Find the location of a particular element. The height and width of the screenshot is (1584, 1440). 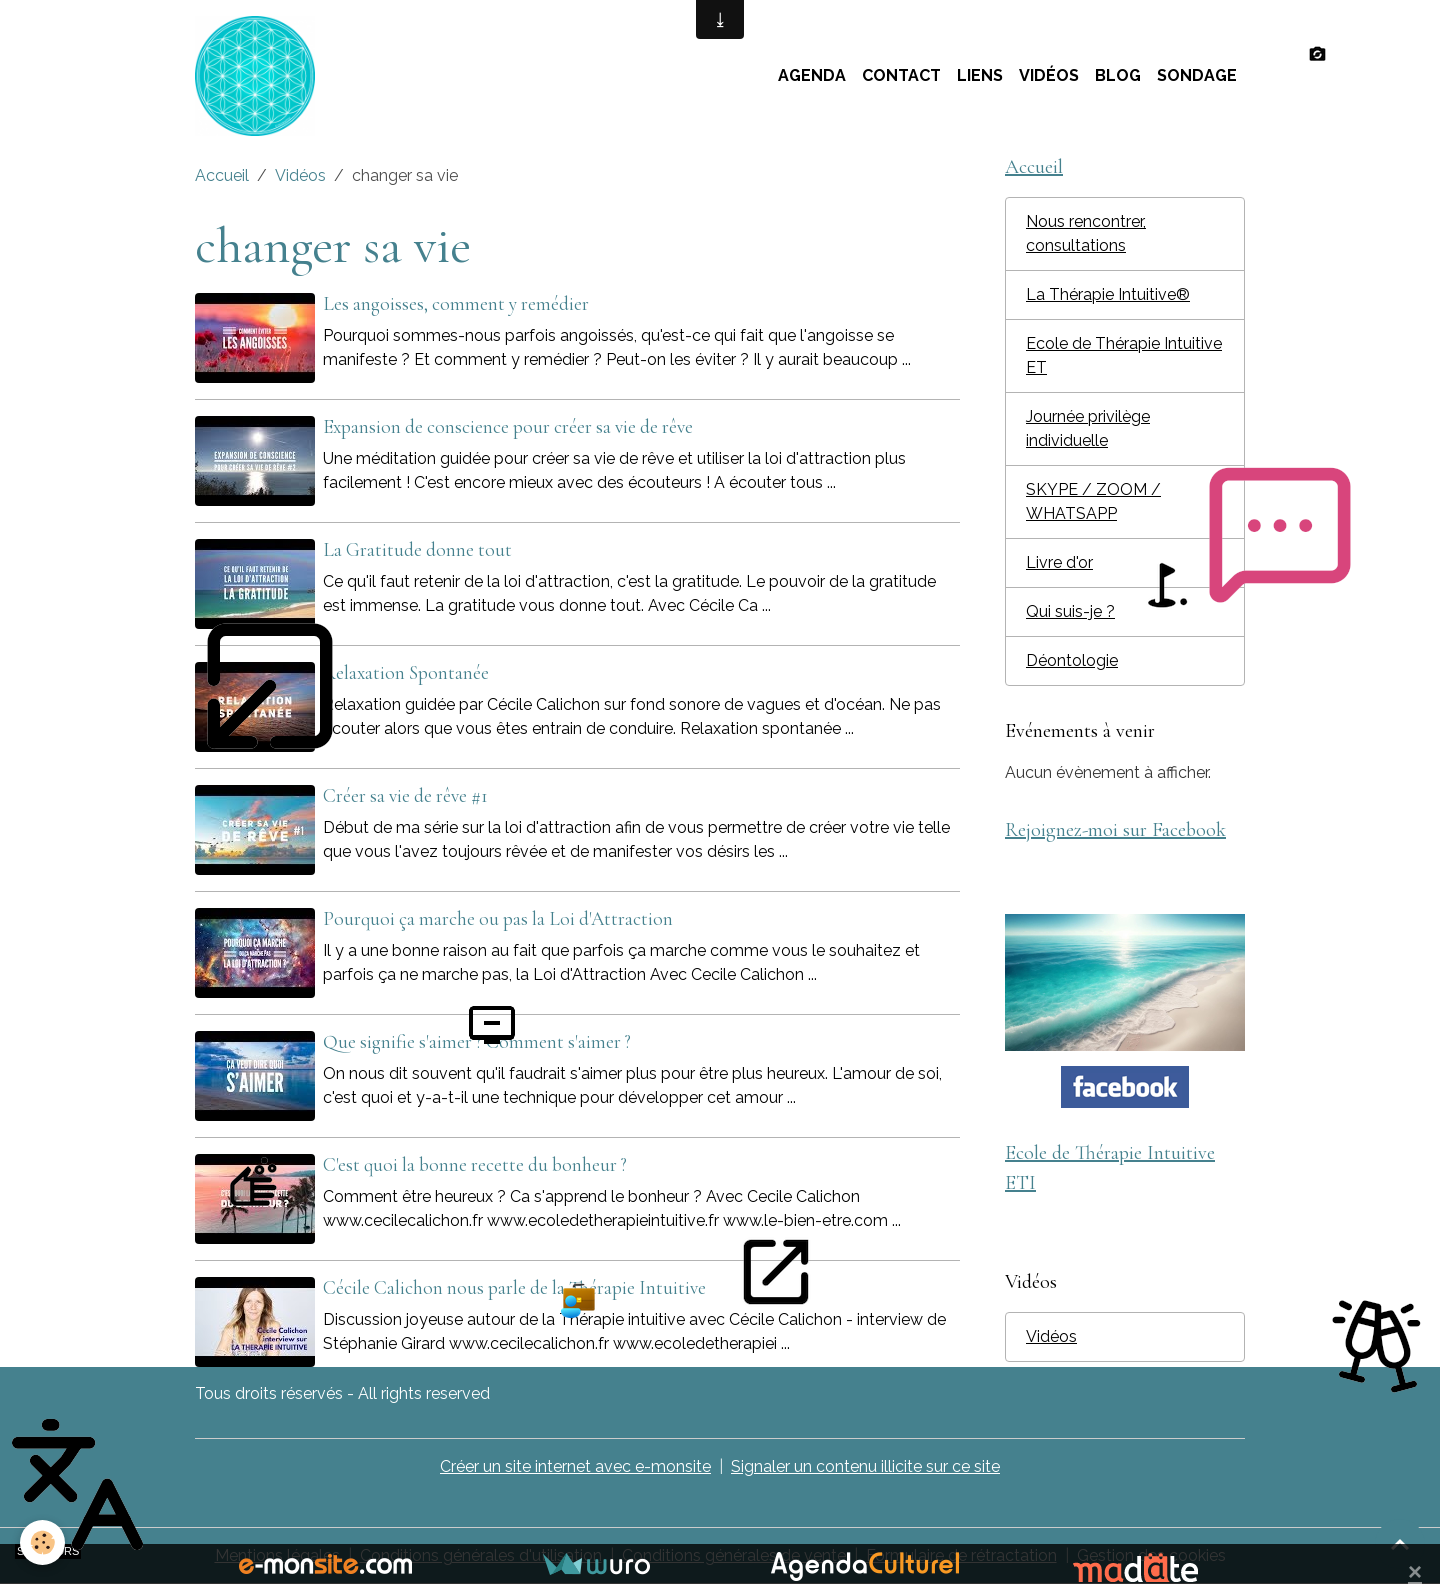

change language settings is located at coordinates (77, 1484).